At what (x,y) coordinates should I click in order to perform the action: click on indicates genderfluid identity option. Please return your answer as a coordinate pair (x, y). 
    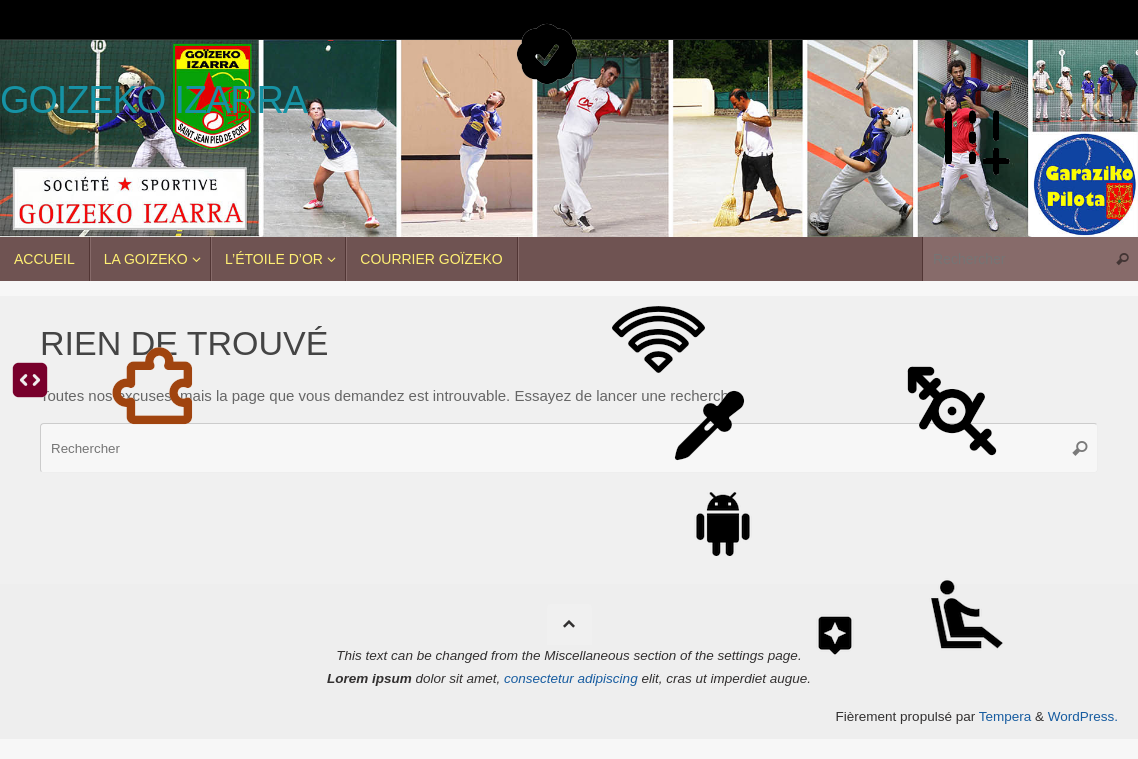
    Looking at the image, I should click on (952, 411).